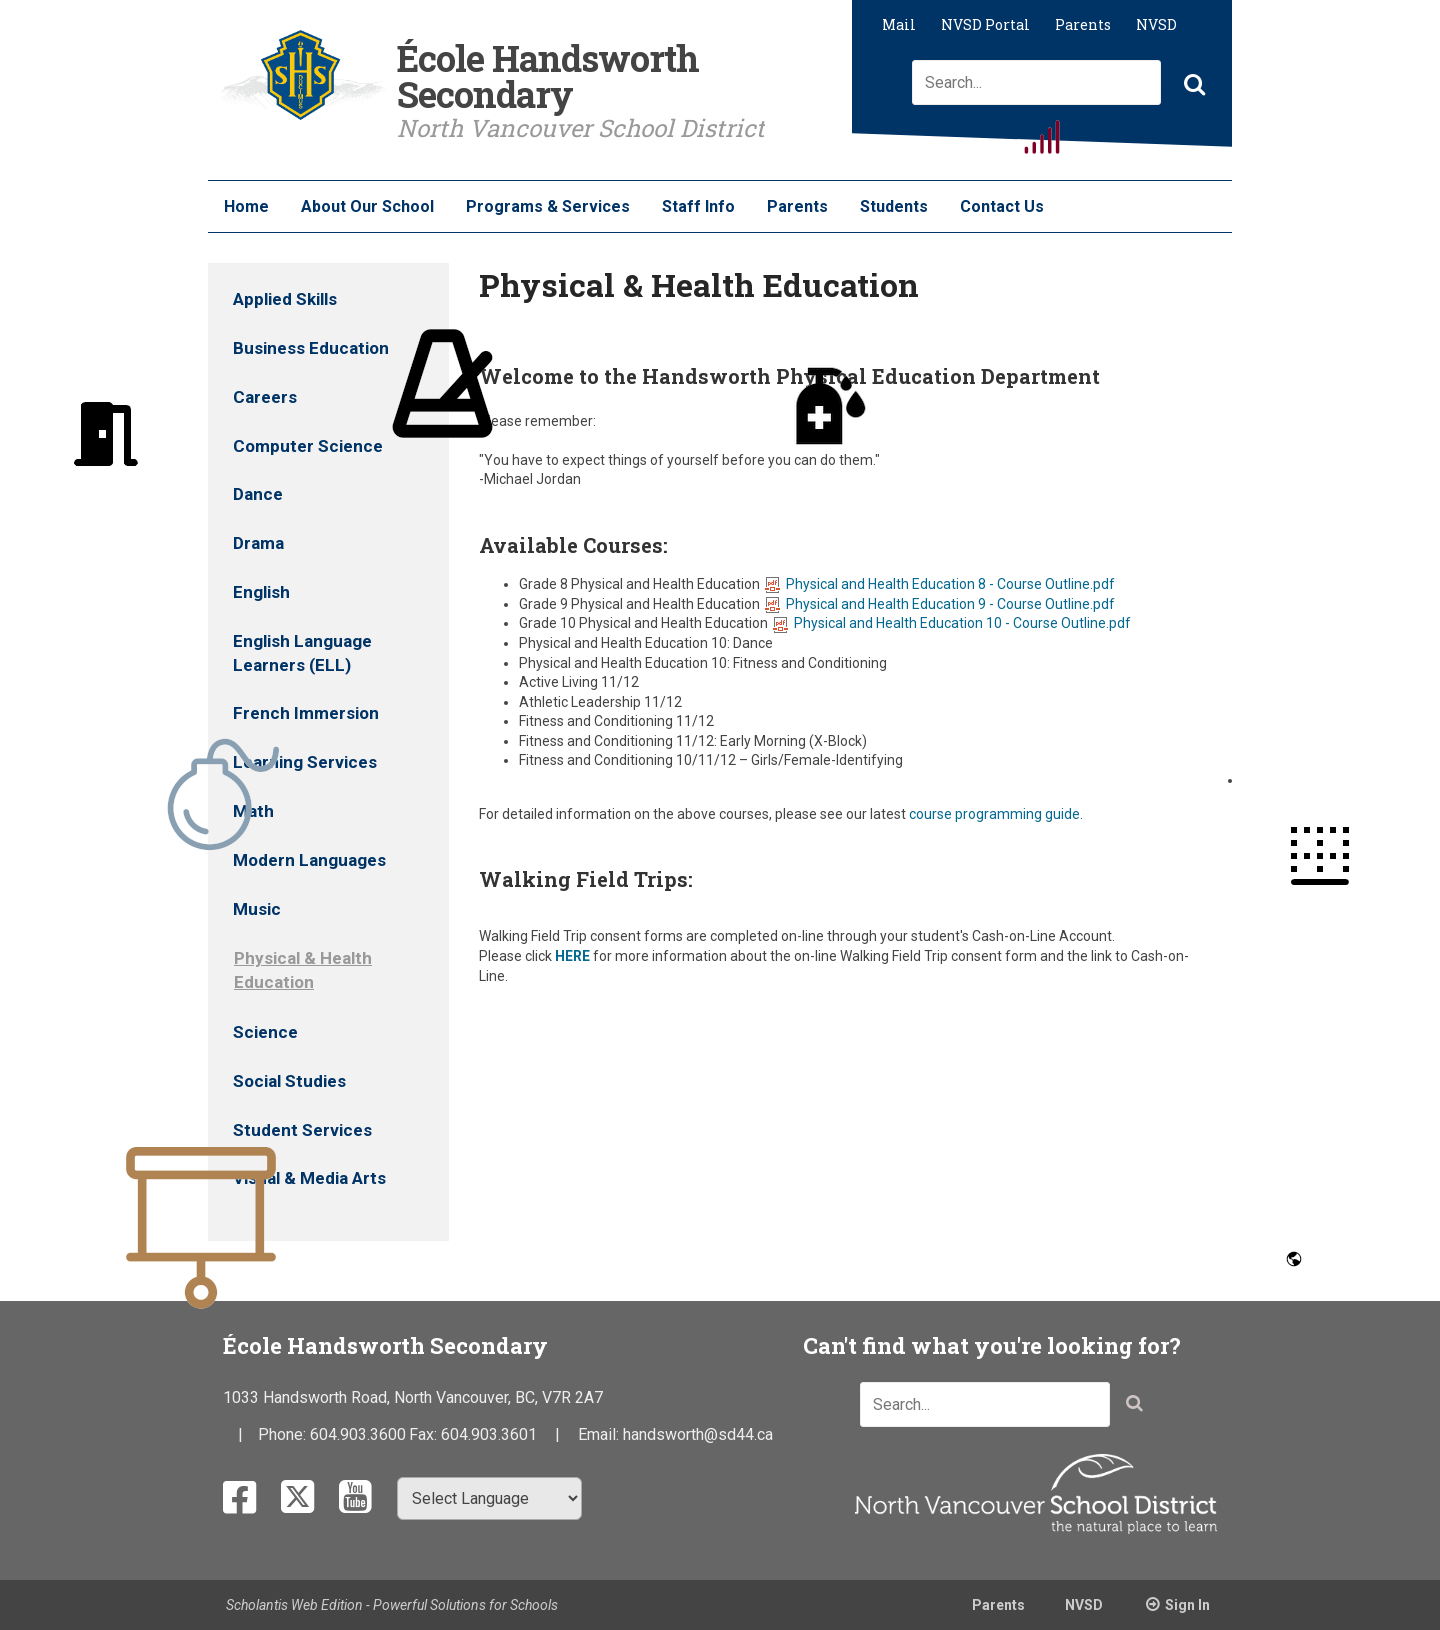 The image size is (1440, 1630). What do you see at coordinates (201, 1216) in the screenshot?
I see `start a presentation or slideshow` at bounding box center [201, 1216].